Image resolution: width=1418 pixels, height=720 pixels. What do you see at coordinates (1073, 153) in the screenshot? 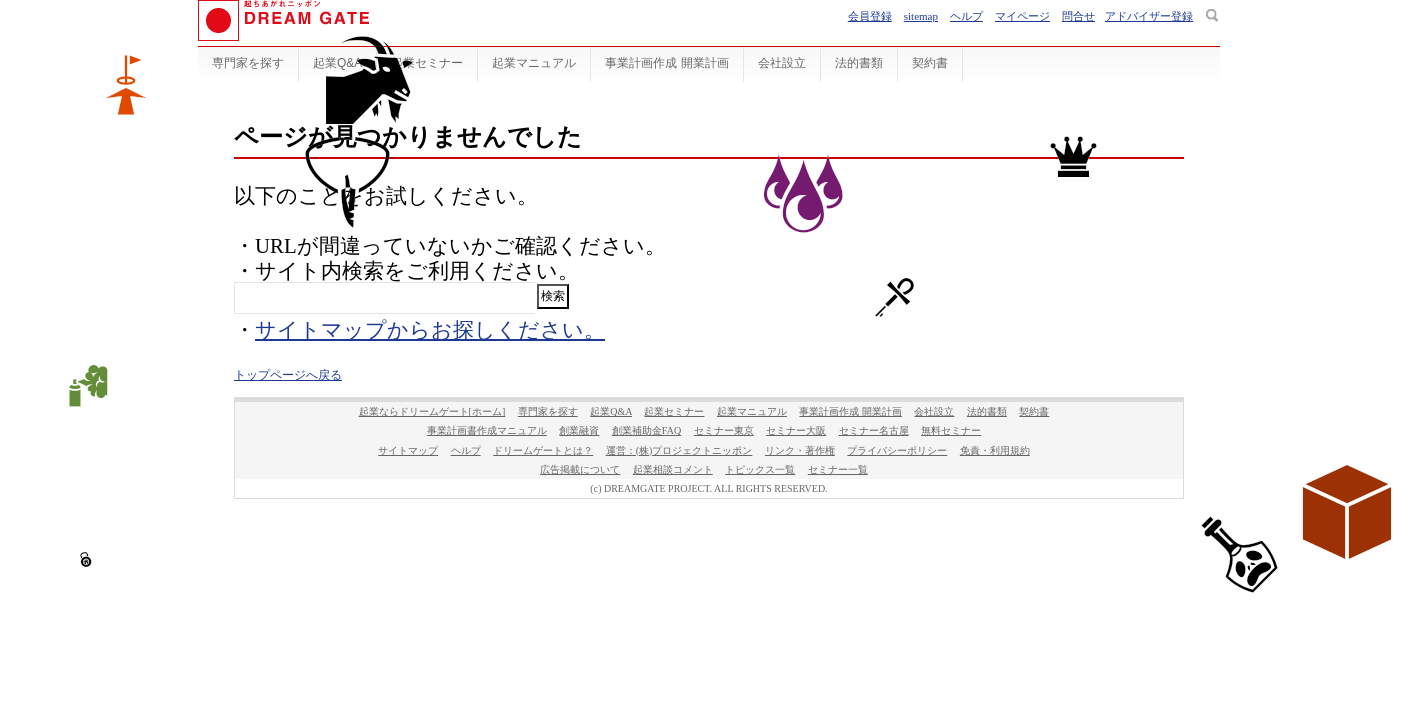
I see `chess queen game piece` at bounding box center [1073, 153].